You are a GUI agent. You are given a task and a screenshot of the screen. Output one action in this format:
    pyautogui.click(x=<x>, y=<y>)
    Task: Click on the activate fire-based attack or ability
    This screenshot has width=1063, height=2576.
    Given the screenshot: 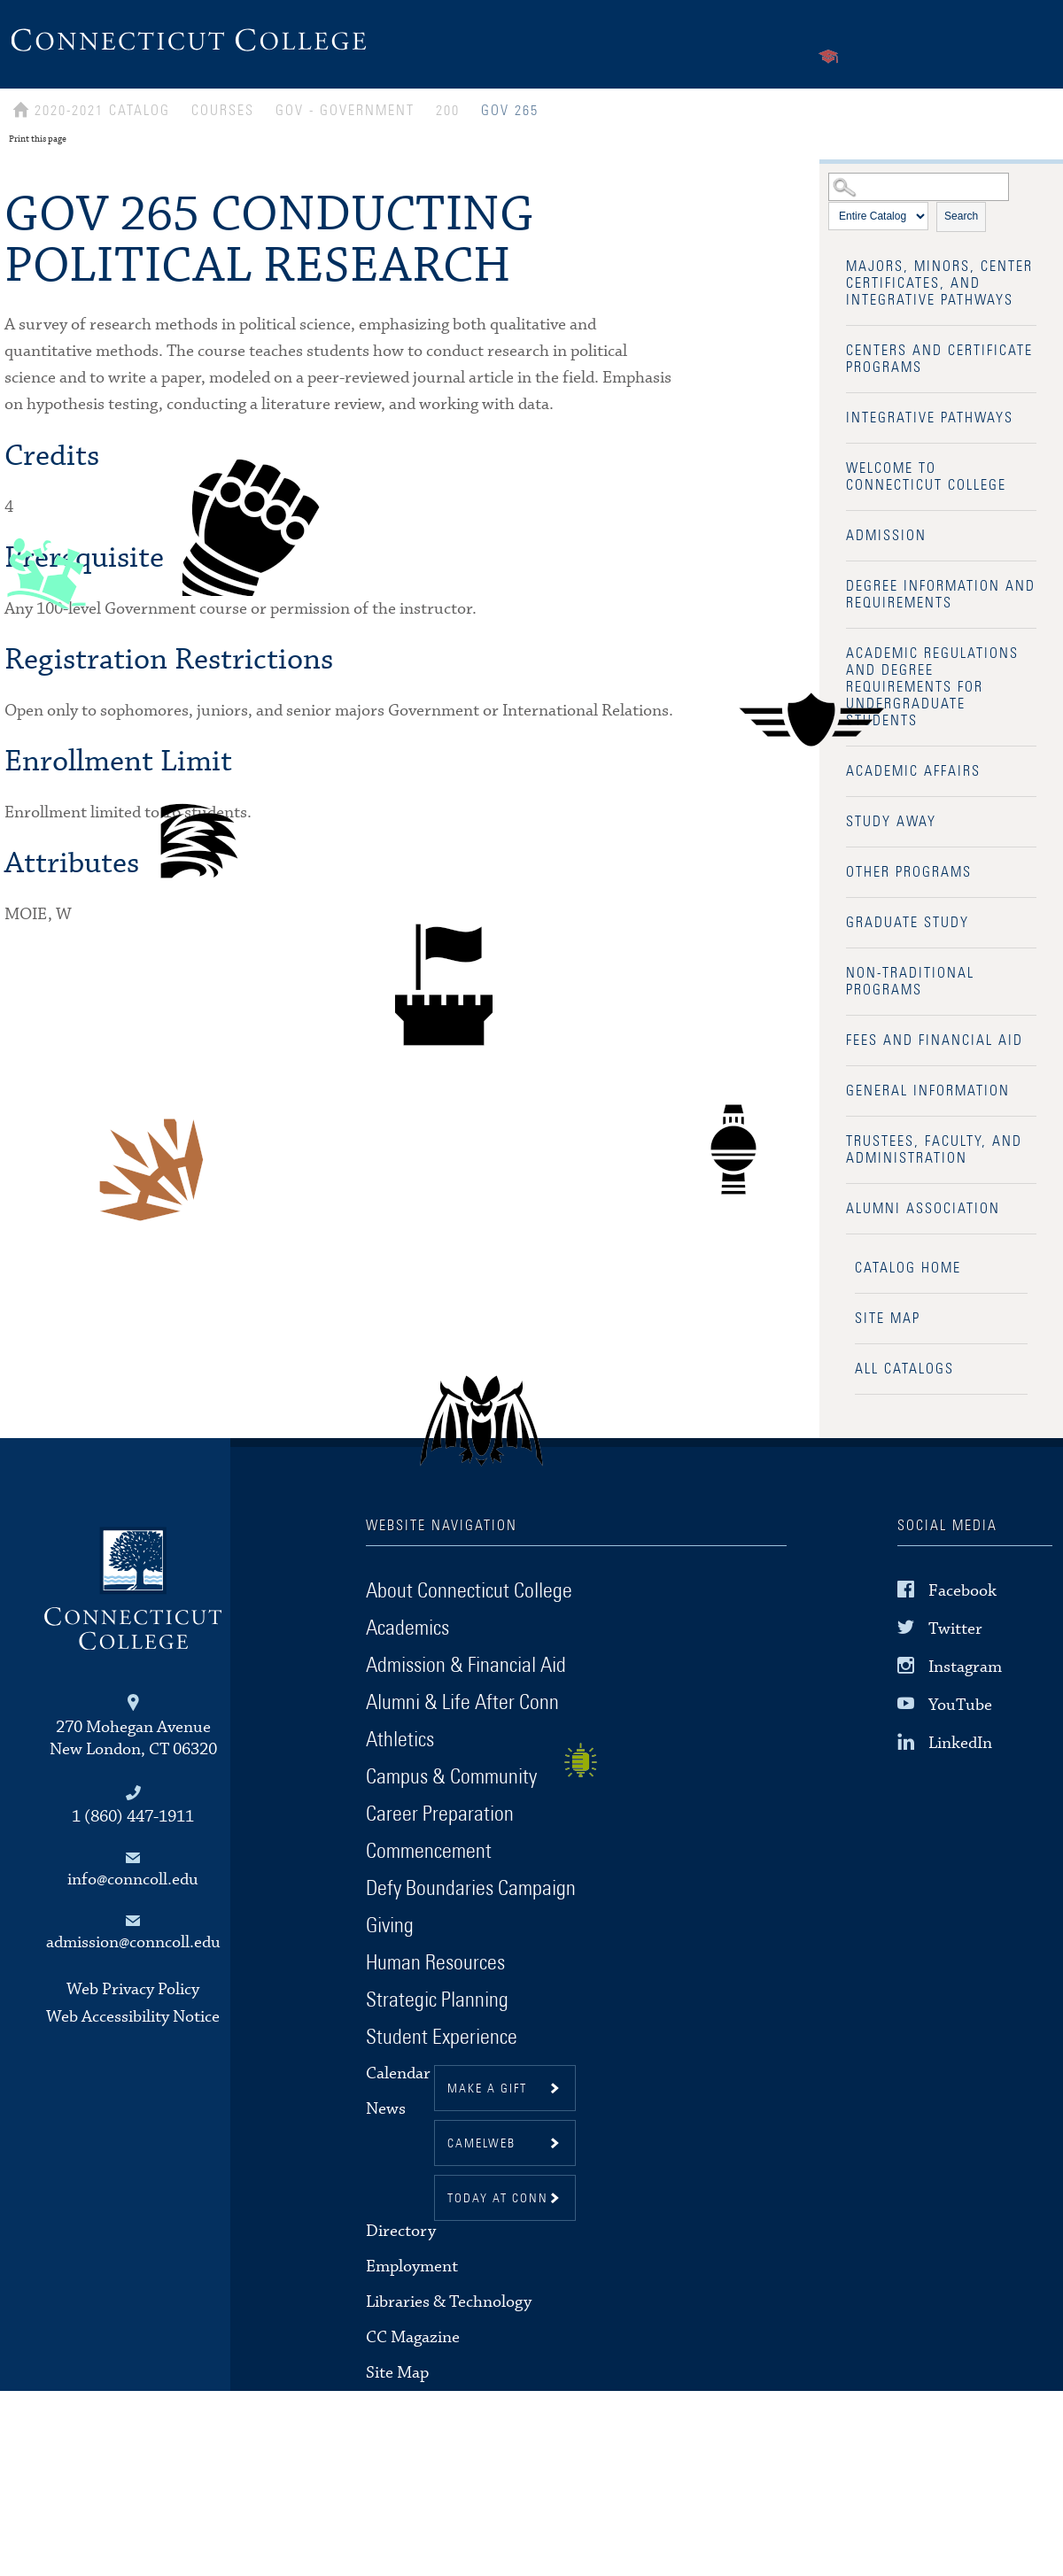 What is the action you would take?
    pyautogui.click(x=199, y=839)
    